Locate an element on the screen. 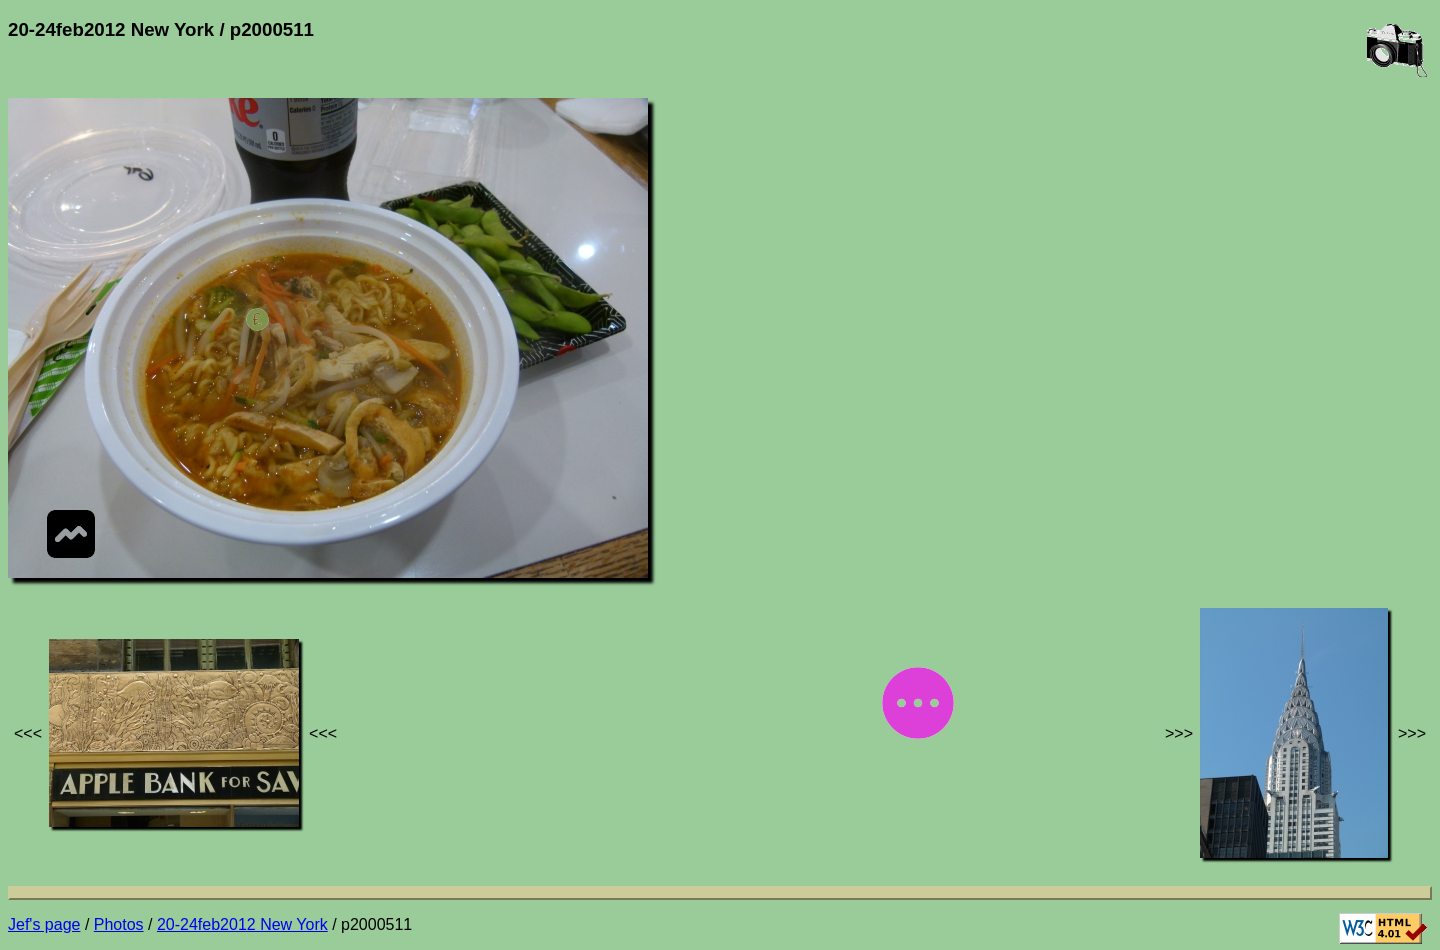 The width and height of the screenshot is (1440, 950). view analytics or statistics is located at coordinates (71, 534).